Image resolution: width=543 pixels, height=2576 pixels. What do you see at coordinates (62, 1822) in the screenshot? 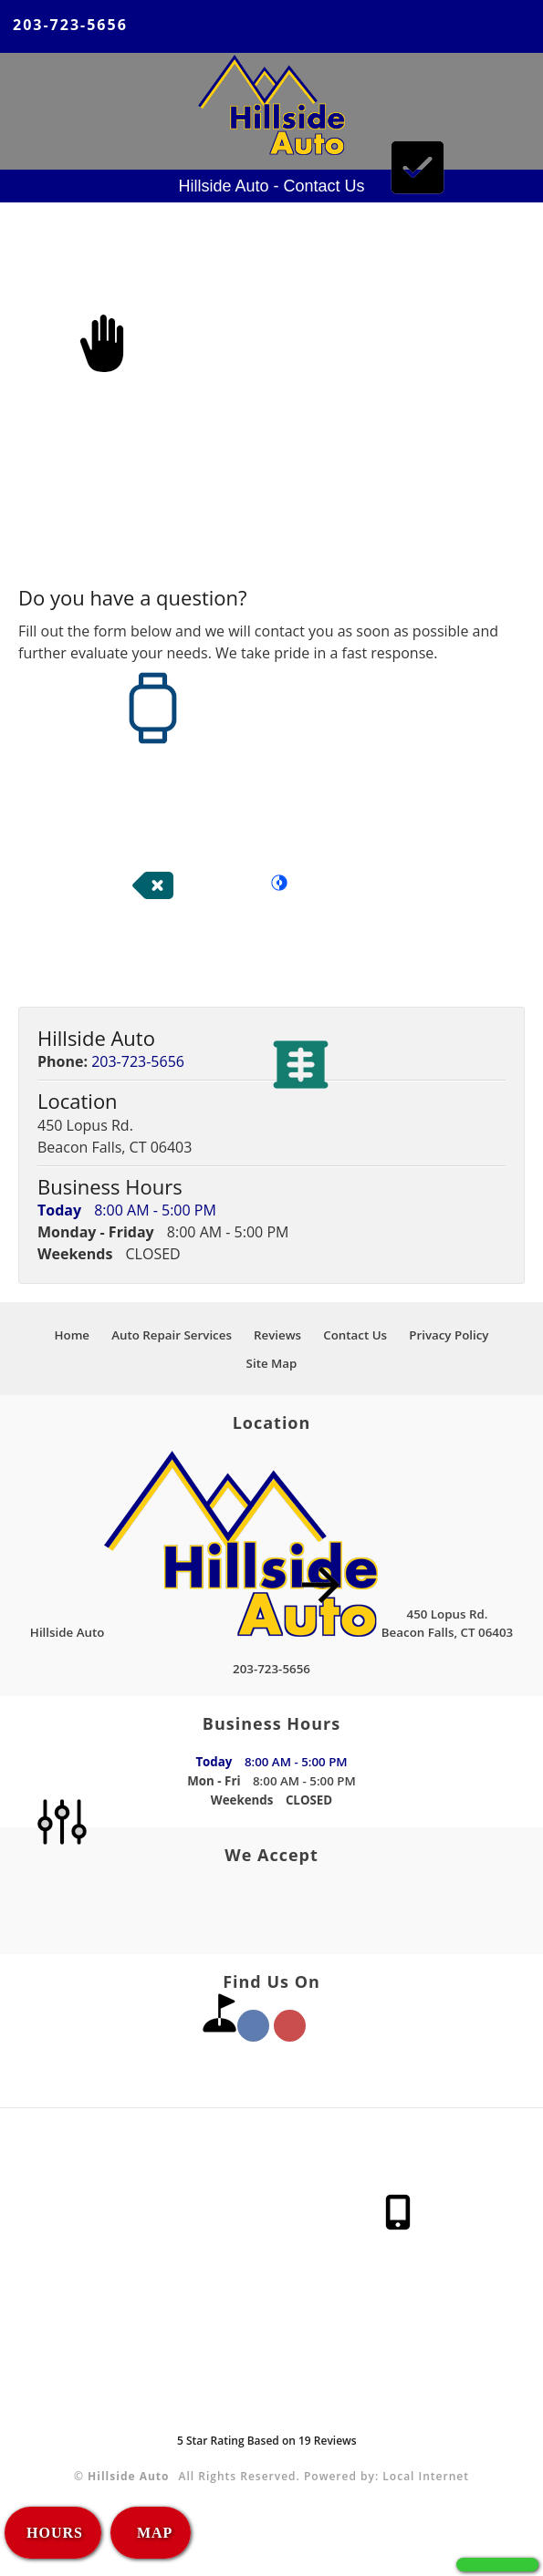
I see `adjust settings or preferences` at bounding box center [62, 1822].